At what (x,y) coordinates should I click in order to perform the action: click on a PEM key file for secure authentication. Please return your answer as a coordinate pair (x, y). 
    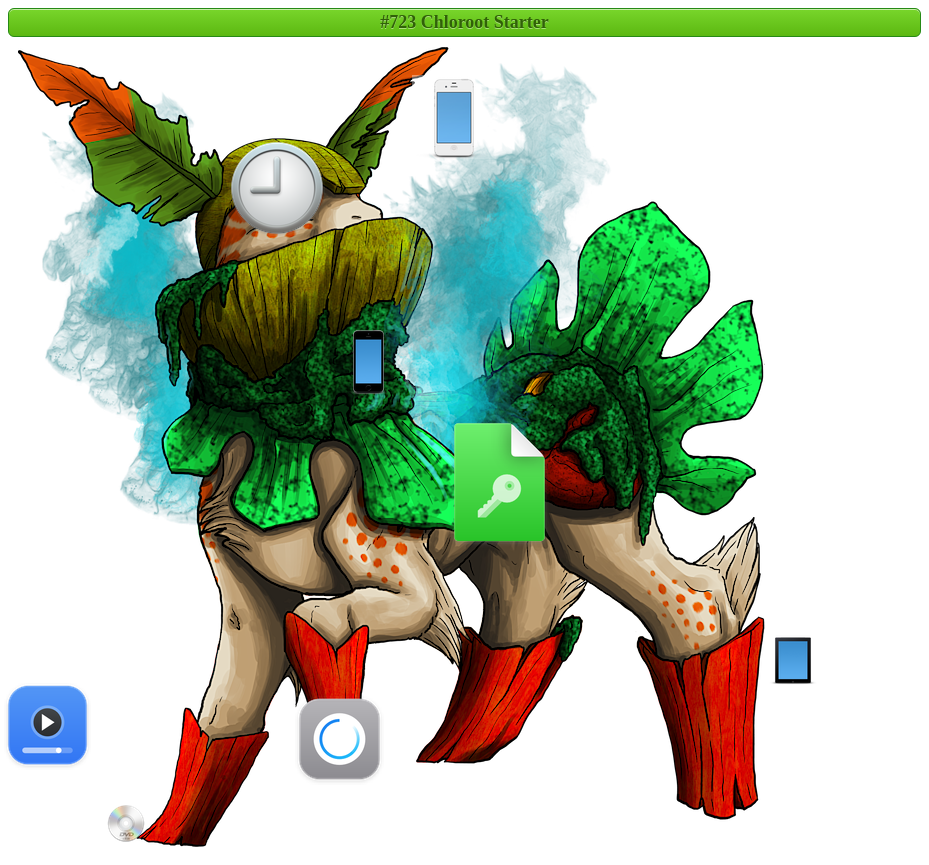
    Looking at the image, I should click on (499, 484).